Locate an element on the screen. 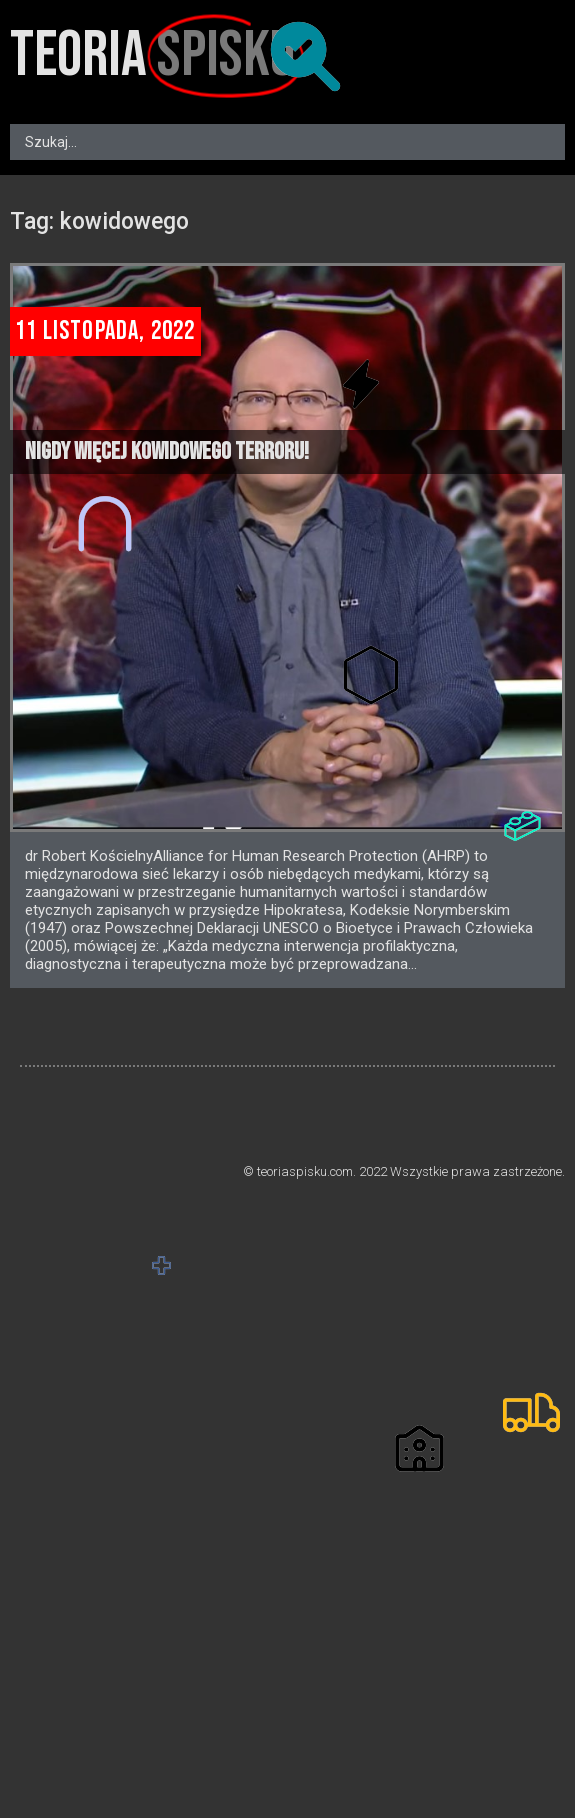 The height and width of the screenshot is (1818, 575). access building blocks or modular components is located at coordinates (522, 825).